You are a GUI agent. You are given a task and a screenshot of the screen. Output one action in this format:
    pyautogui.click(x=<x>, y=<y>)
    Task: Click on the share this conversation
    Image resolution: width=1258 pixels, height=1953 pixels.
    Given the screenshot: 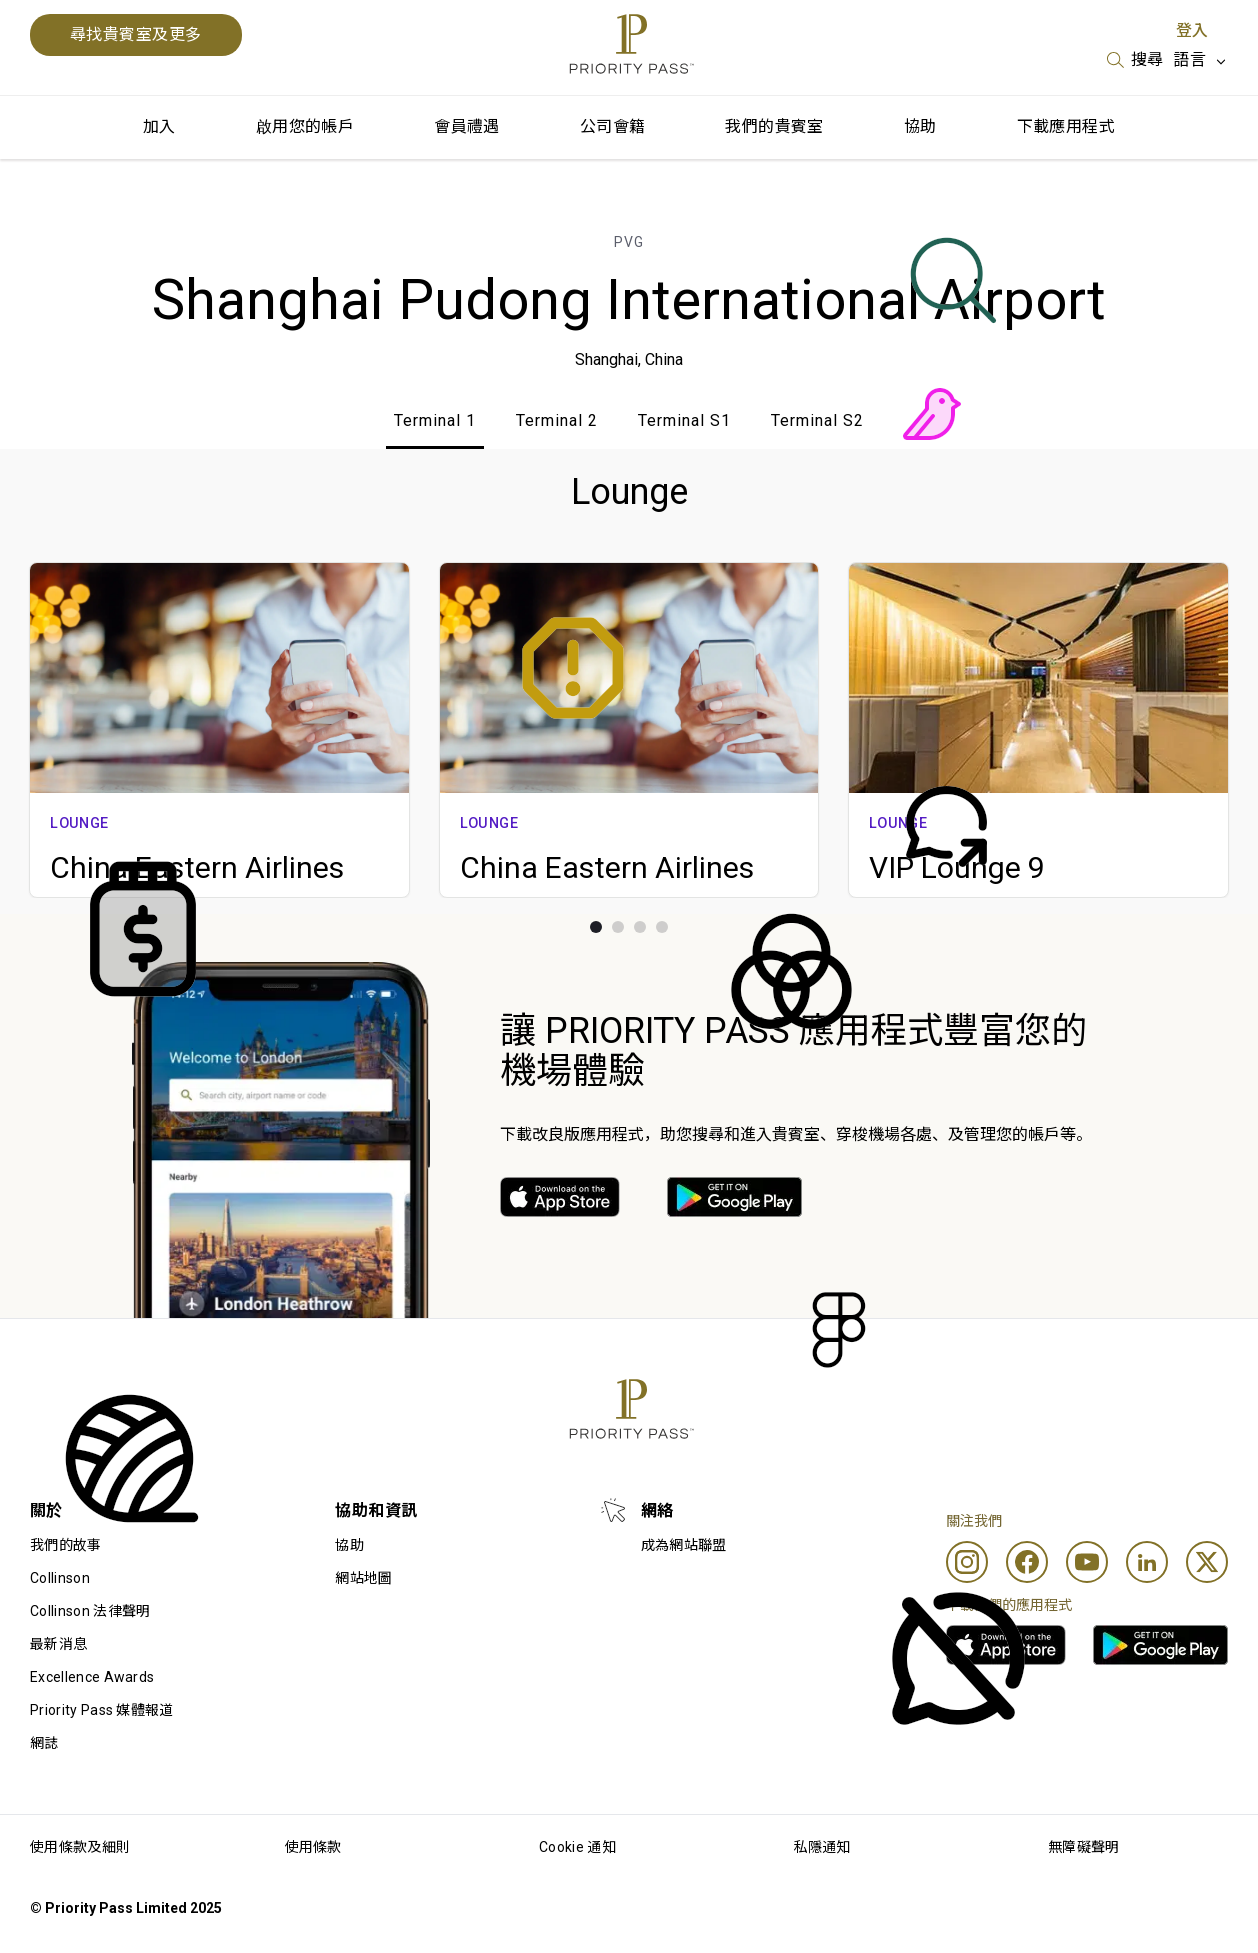 What is the action you would take?
    pyautogui.click(x=946, y=822)
    